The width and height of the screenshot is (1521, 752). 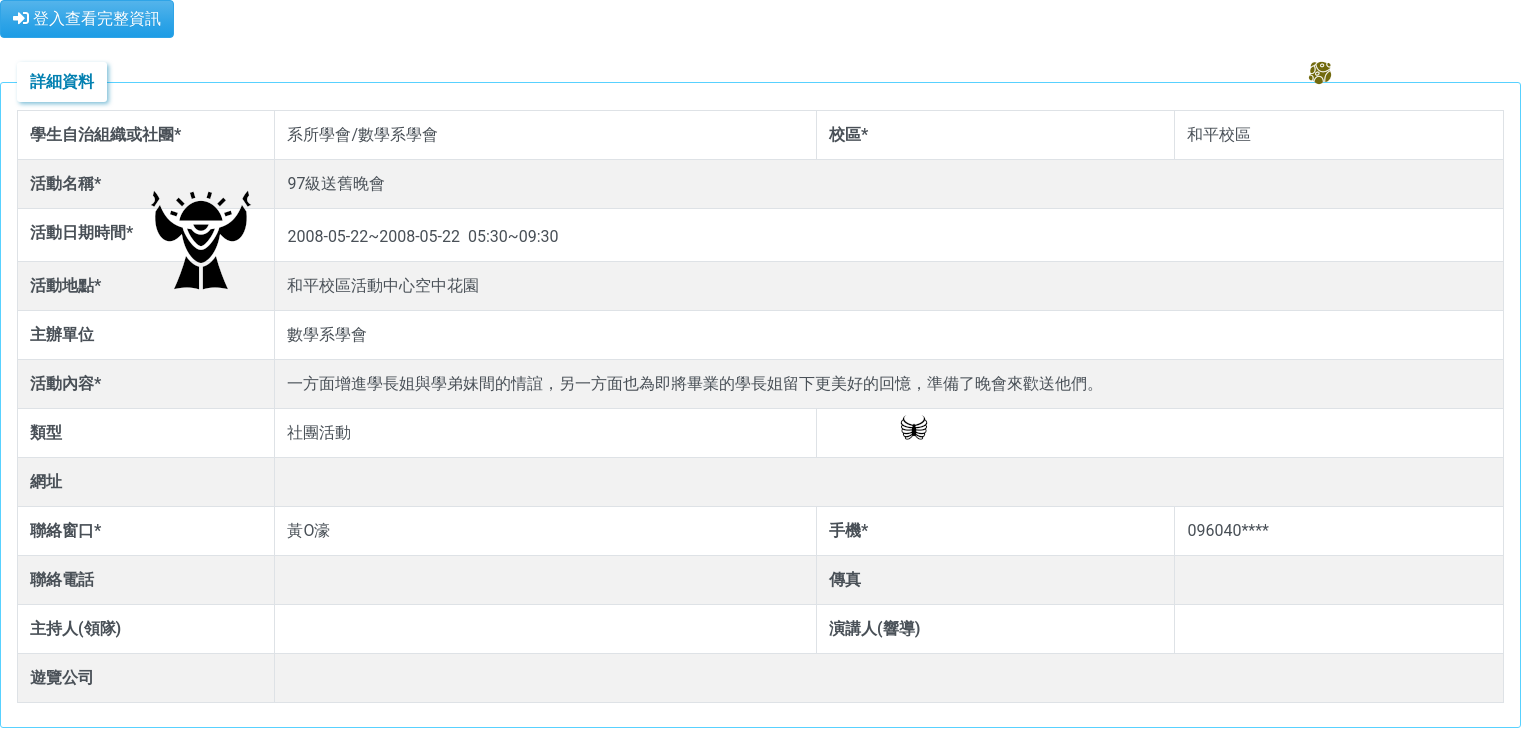 What do you see at coordinates (1320, 73) in the screenshot?
I see `indicates a health condition or medical alert` at bounding box center [1320, 73].